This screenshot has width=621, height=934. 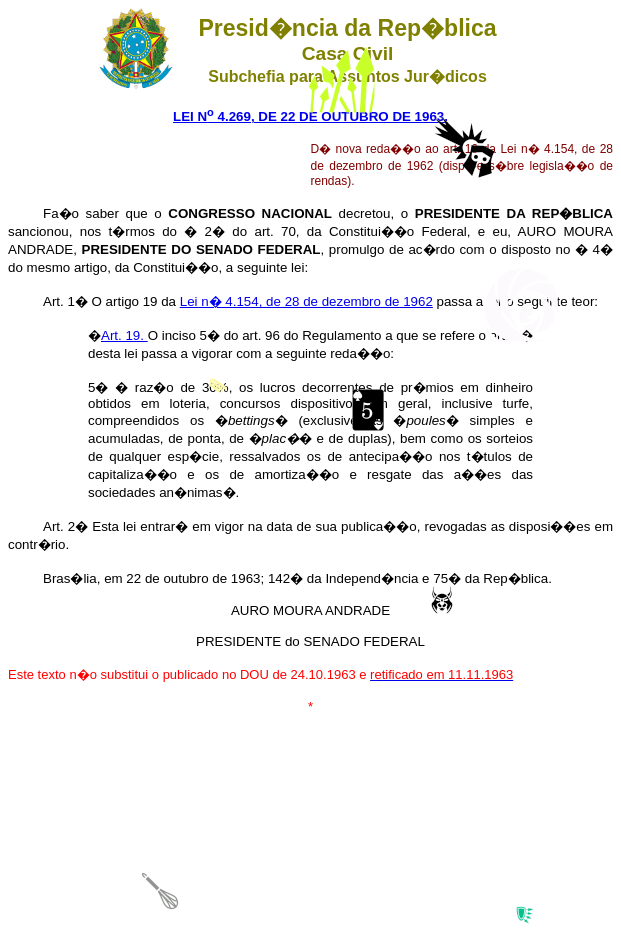 I want to click on indicates critical hit or headshot damage, so click(x=465, y=147).